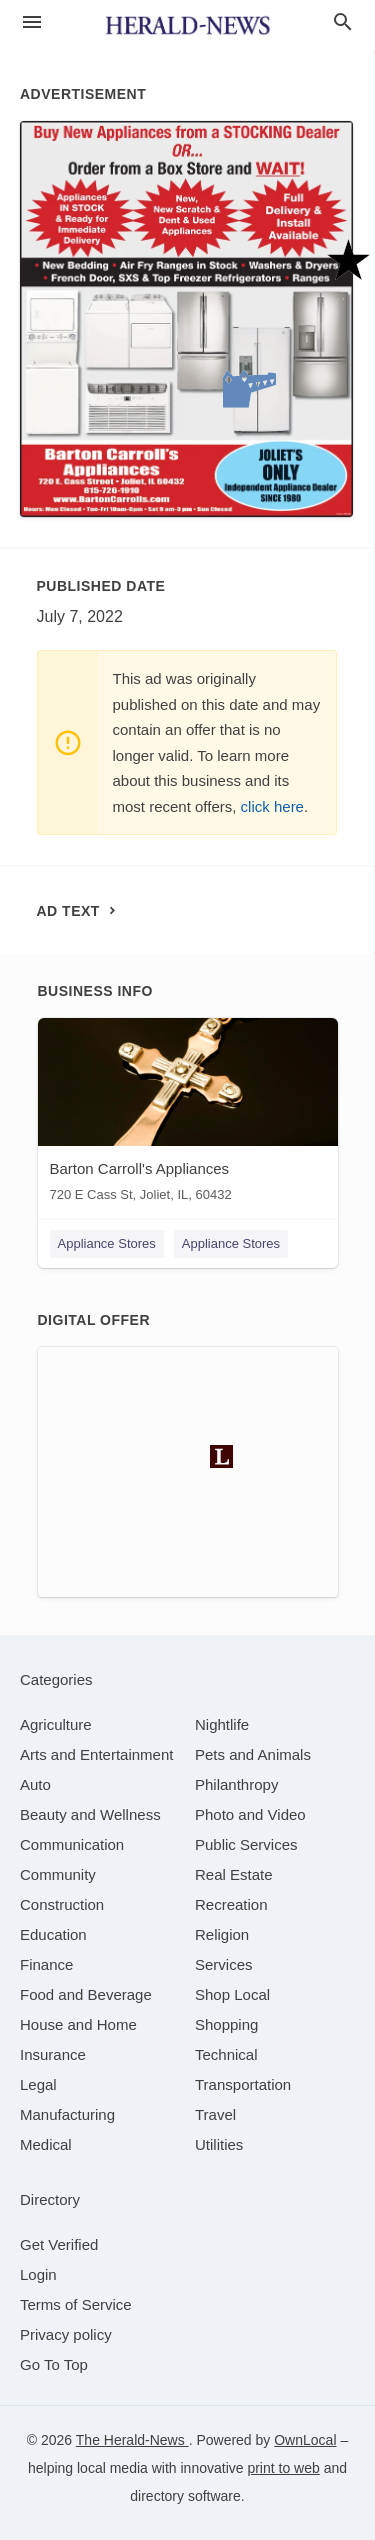 The height and width of the screenshot is (2540, 375). What do you see at coordinates (249, 388) in the screenshot?
I see `visit comicfury webcomic hosting platform` at bounding box center [249, 388].